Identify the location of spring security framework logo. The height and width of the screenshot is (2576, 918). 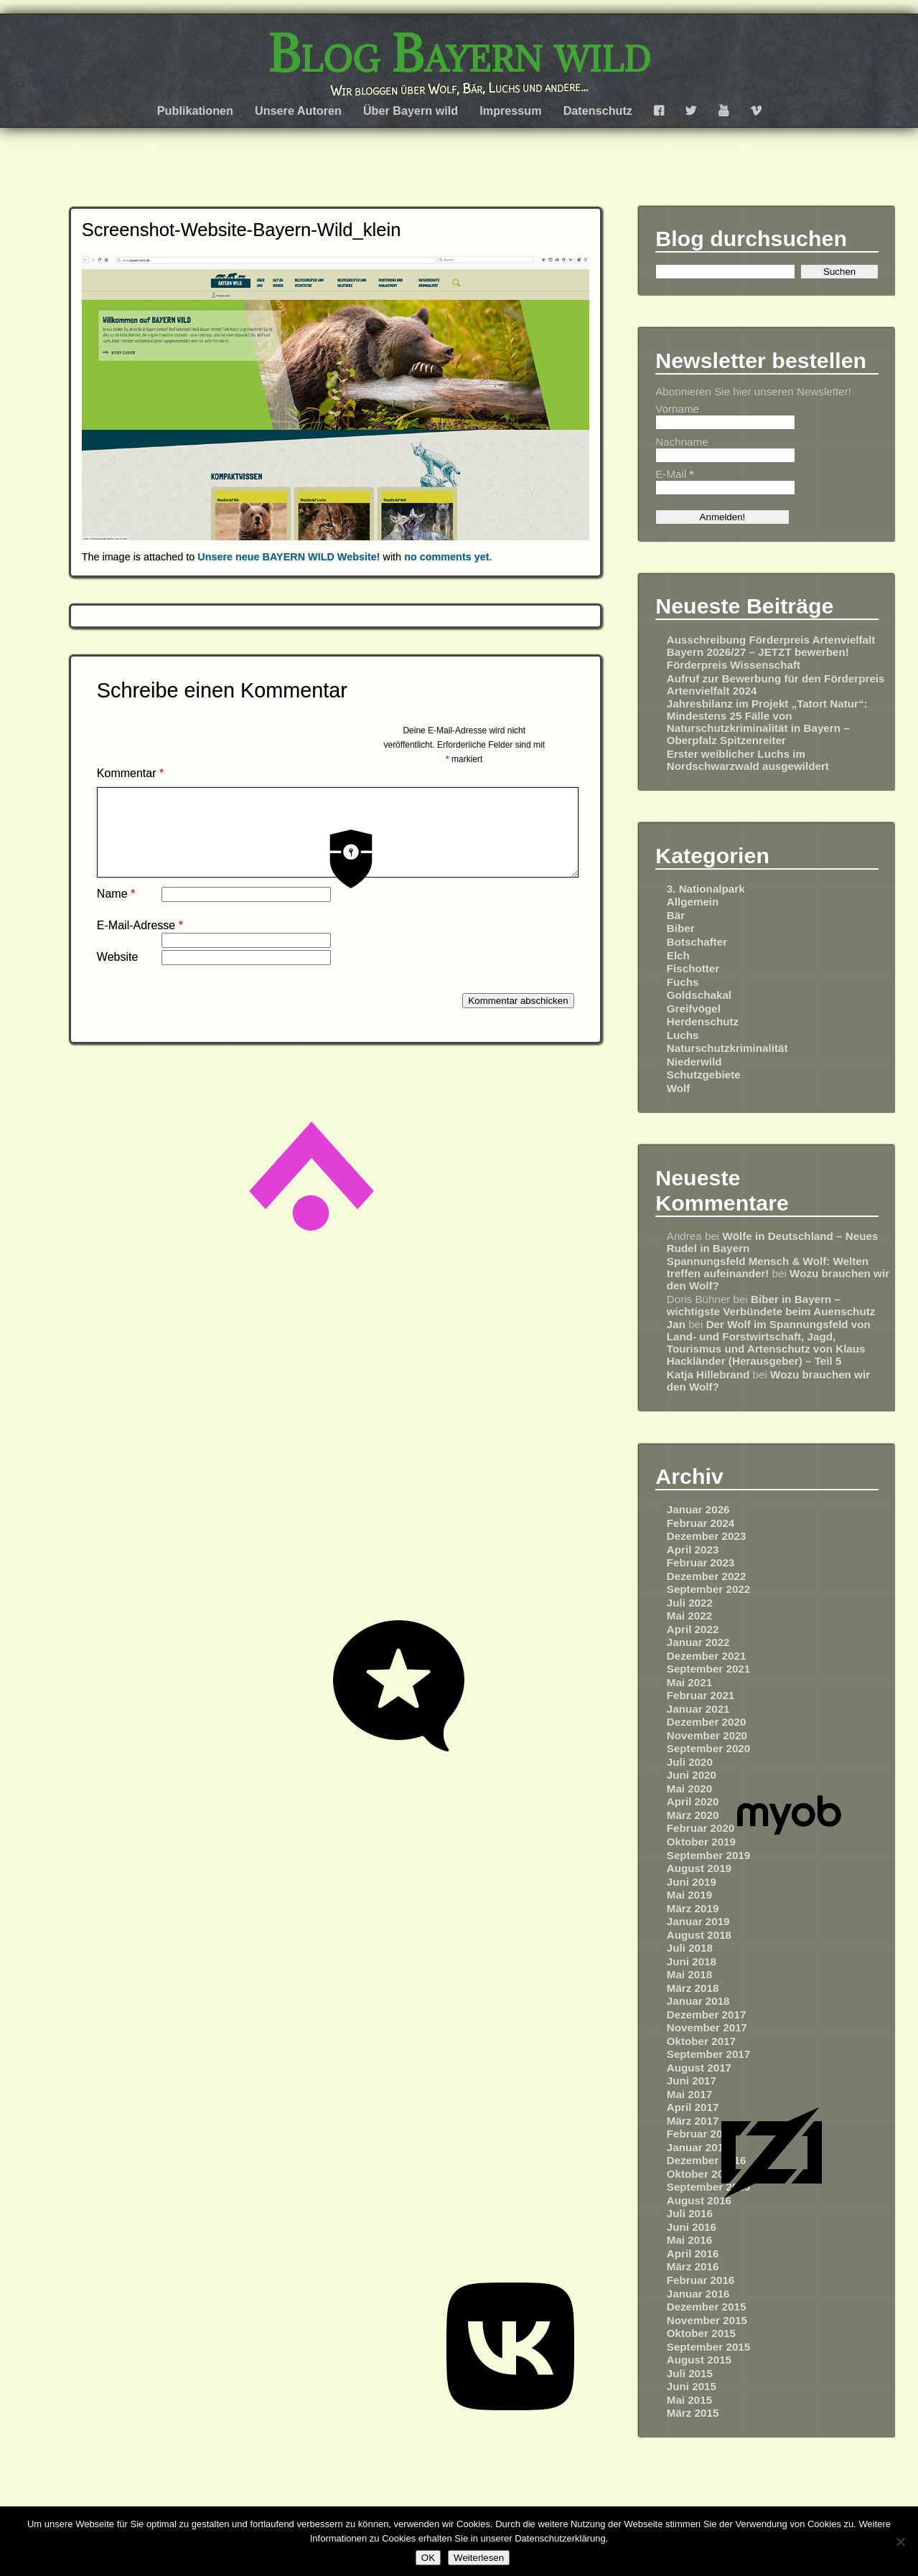
(351, 859).